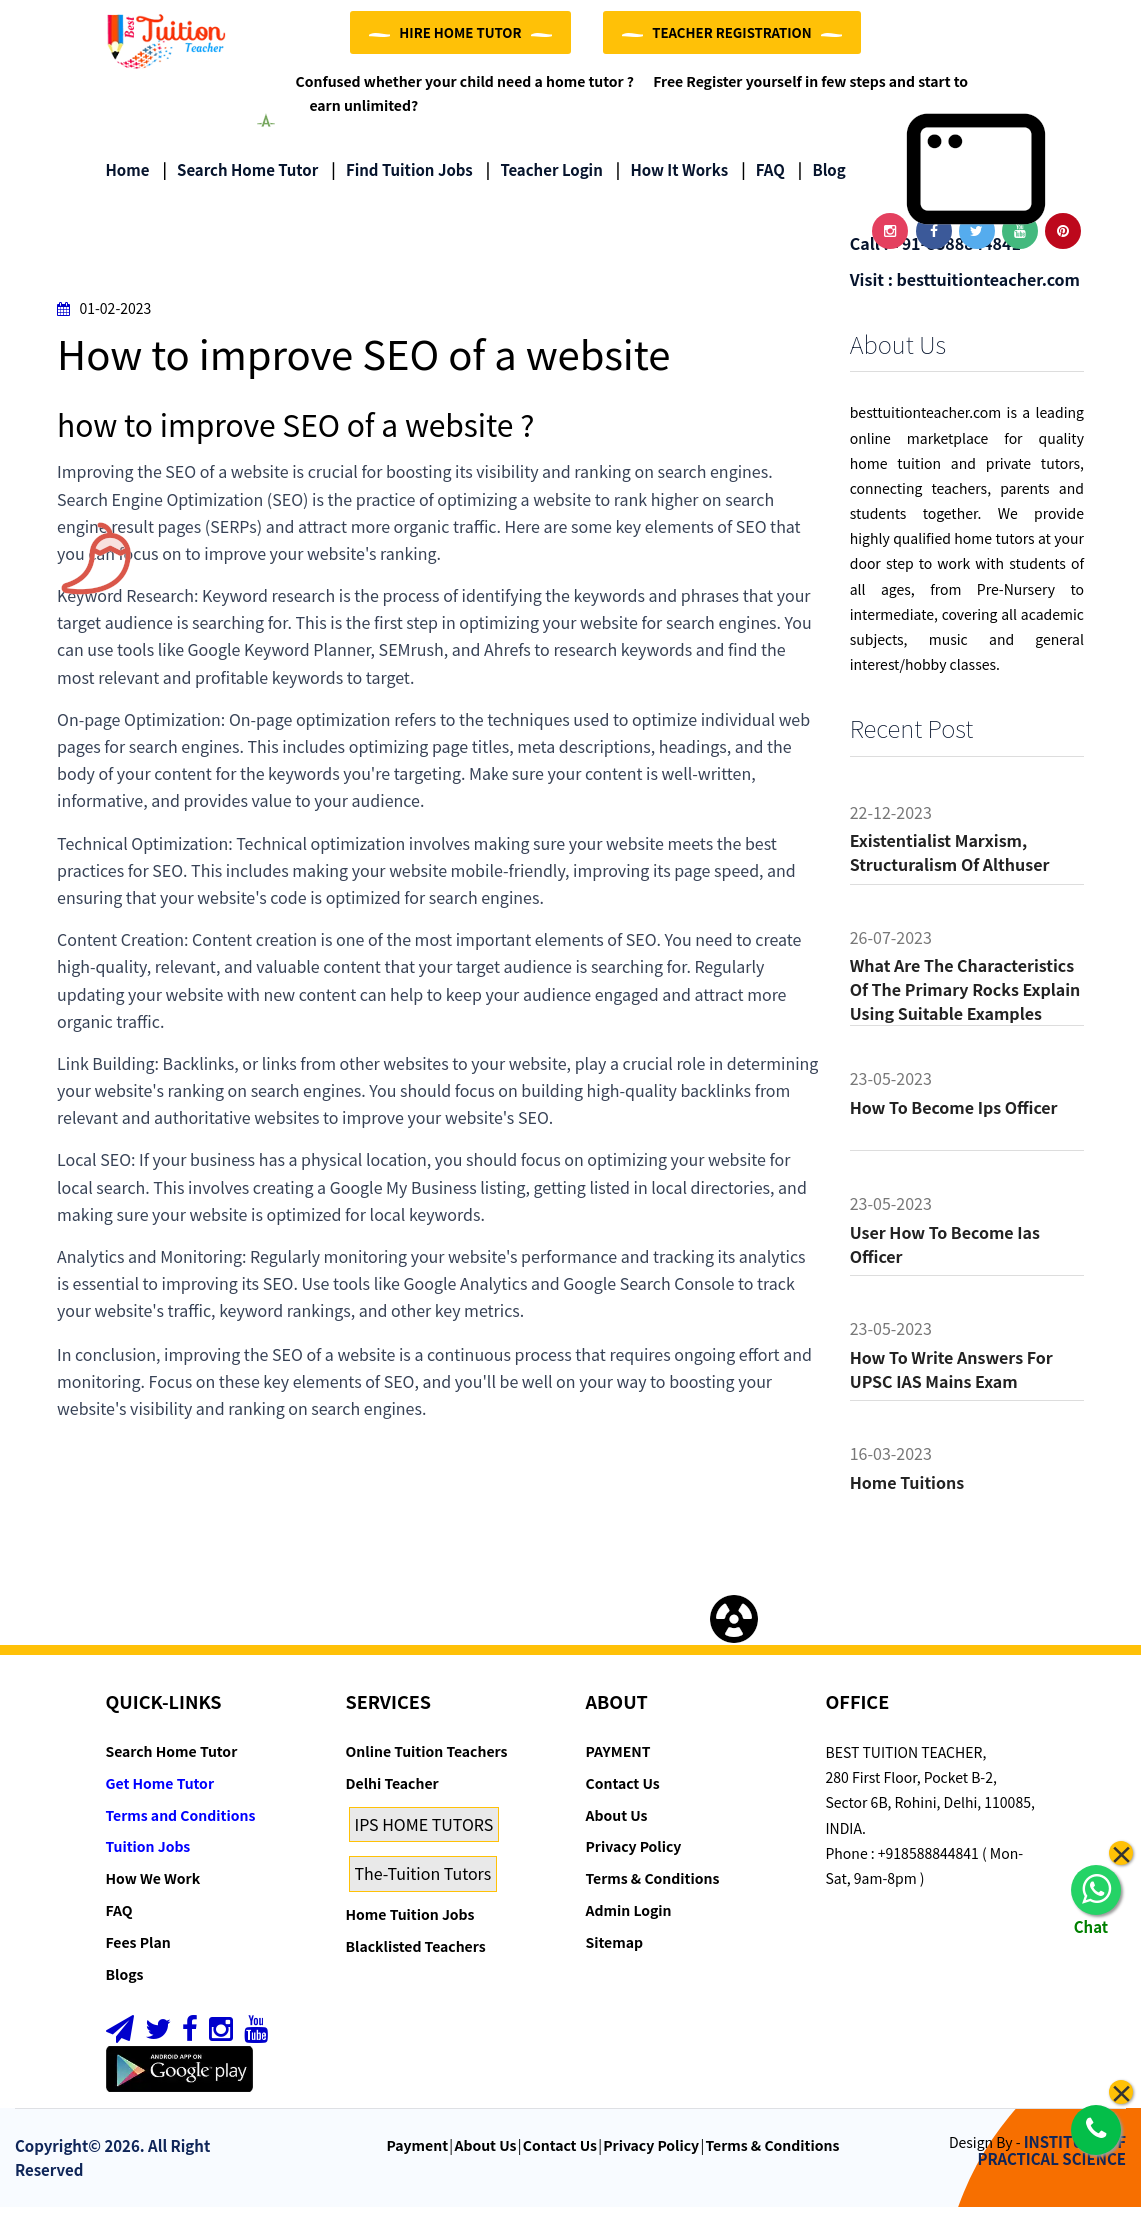 The height and width of the screenshot is (2215, 1141). Describe the element at coordinates (100, 561) in the screenshot. I see `indicates spicy food or heat level` at that location.